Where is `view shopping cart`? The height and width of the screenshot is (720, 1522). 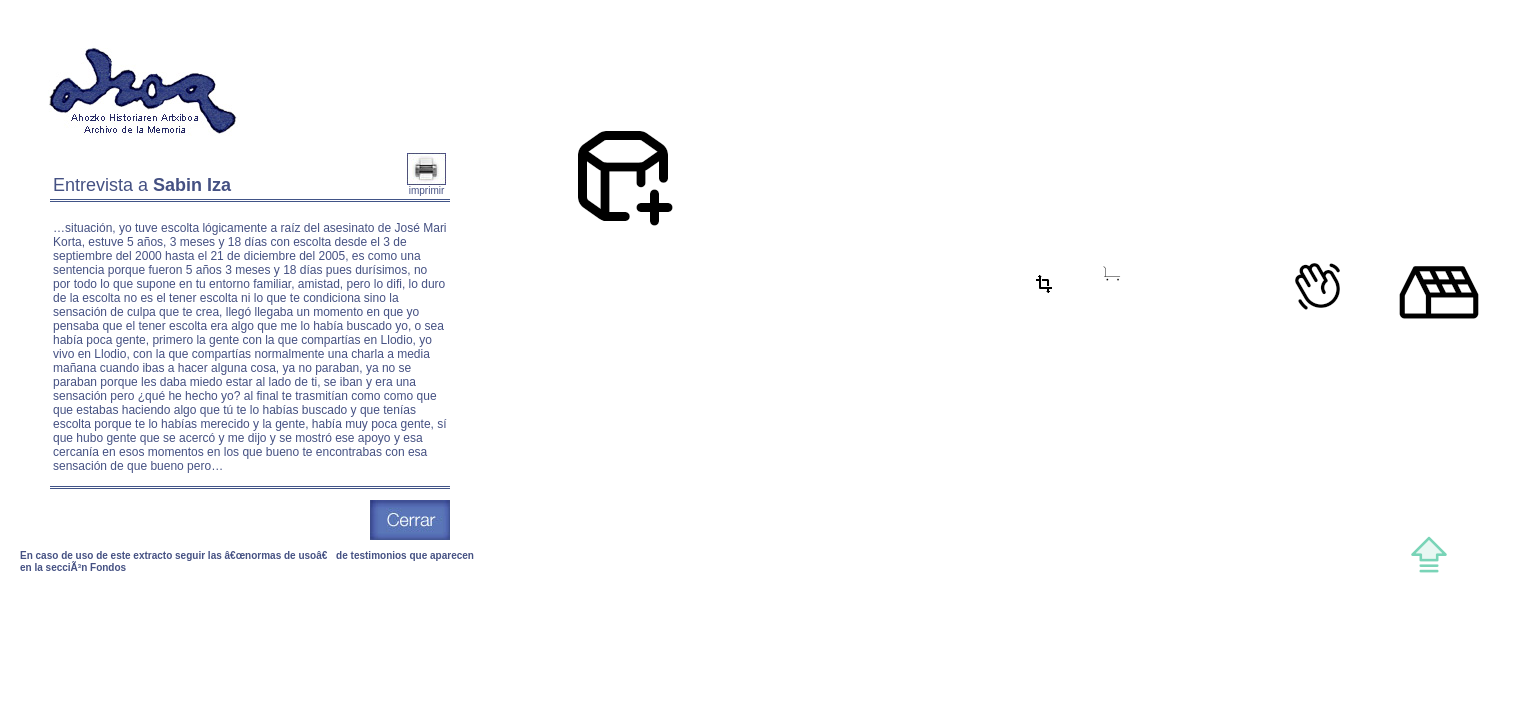 view shopping cart is located at coordinates (1111, 272).